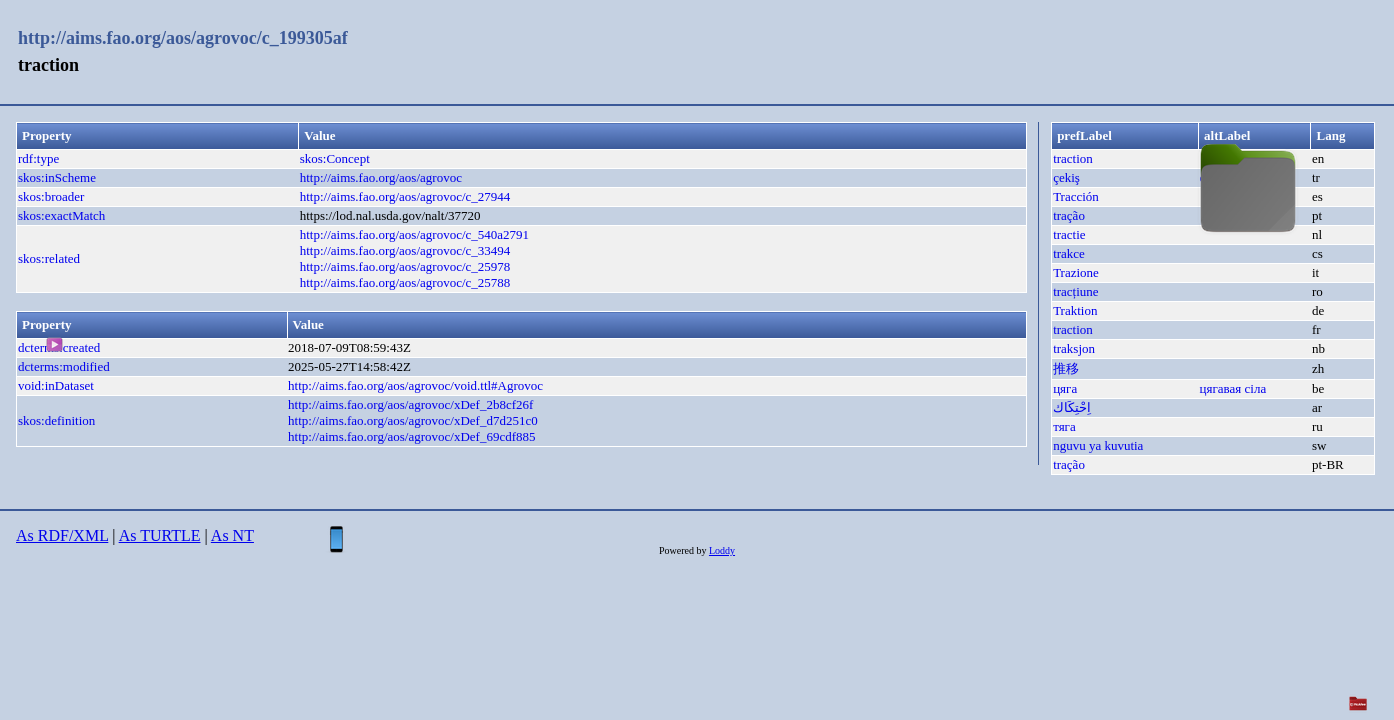 This screenshot has height=720, width=1394. Describe the element at coordinates (1248, 188) in the screenshot. I see `open folder to view contents` at that location.